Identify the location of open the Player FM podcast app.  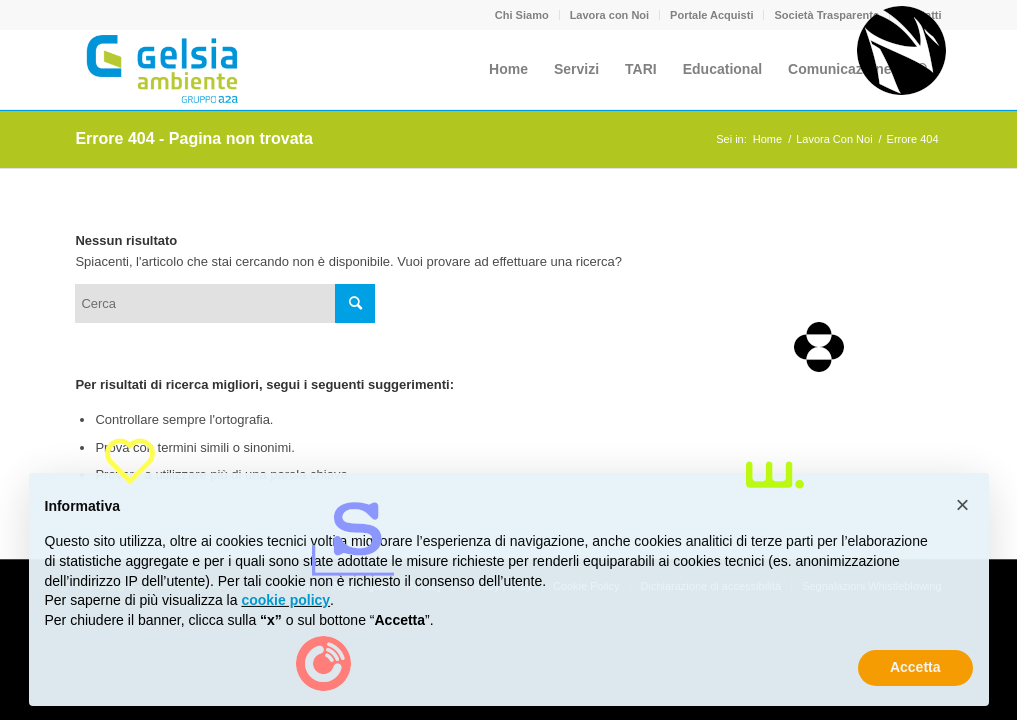
(323, 663).